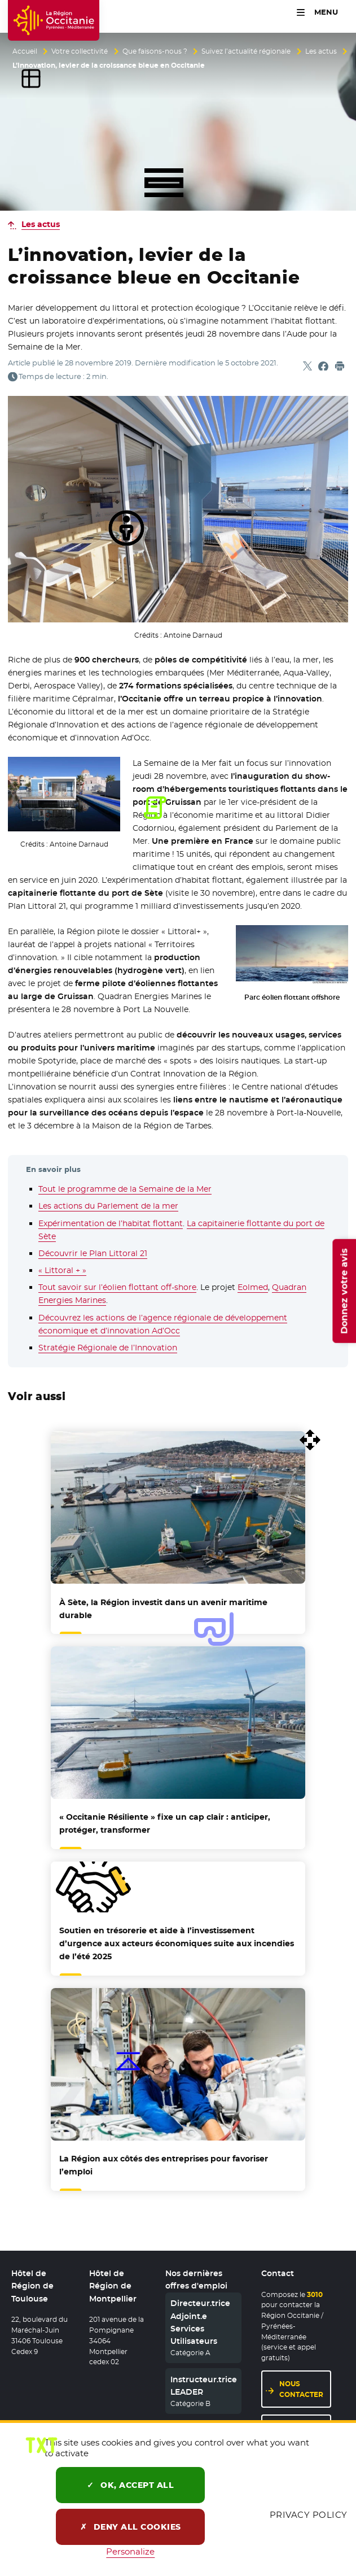 The height and width of the screenshot is (2576, 356). What do you see at coordinates (31, 79) in the screenshot?
I see `insert a table with customizable borders` at bounding box center [31, 79].